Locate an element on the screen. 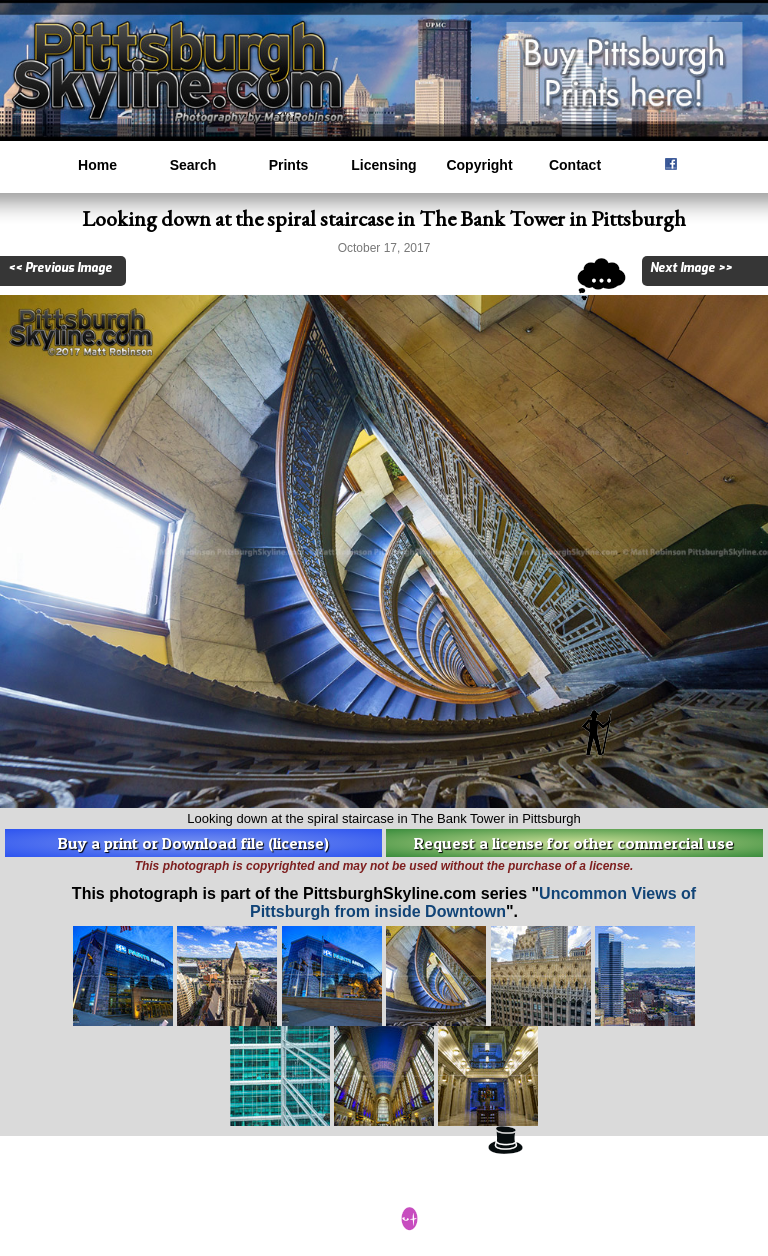 Image resolution: width=768 pixels, height=1256 pixels. indicates thinking or processing in progress is located at coordinates (601, 278).